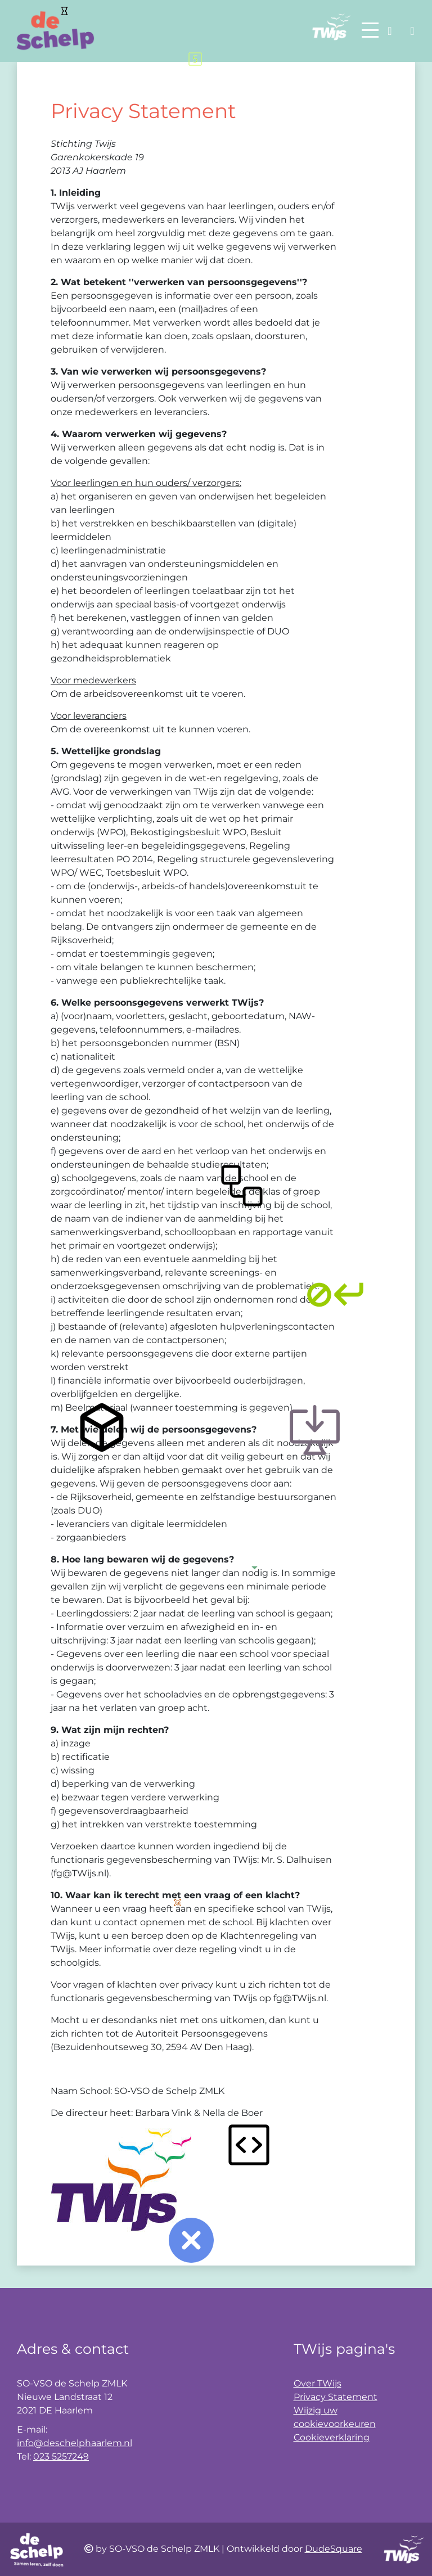 This screenshot has height=2576, width=432. Describe the element at coordinates (254, 1568) in the screenshot. I see `expand a dropdown menu` at that location.